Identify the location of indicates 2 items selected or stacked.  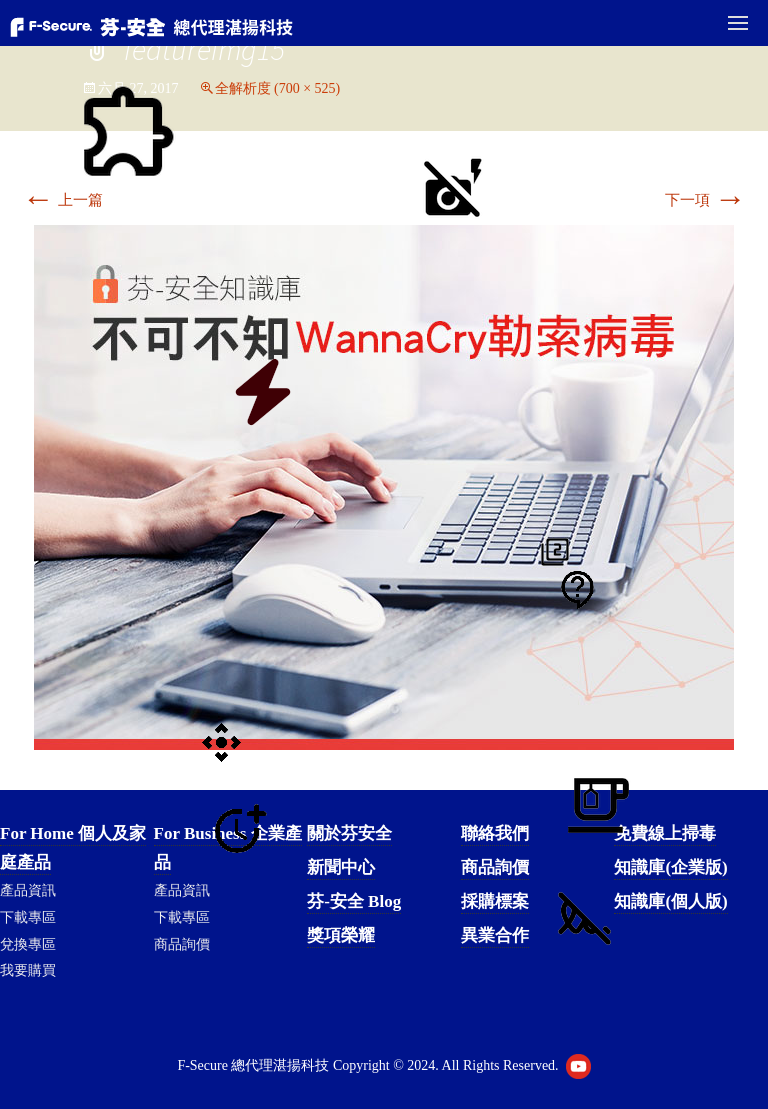
(555, 552).